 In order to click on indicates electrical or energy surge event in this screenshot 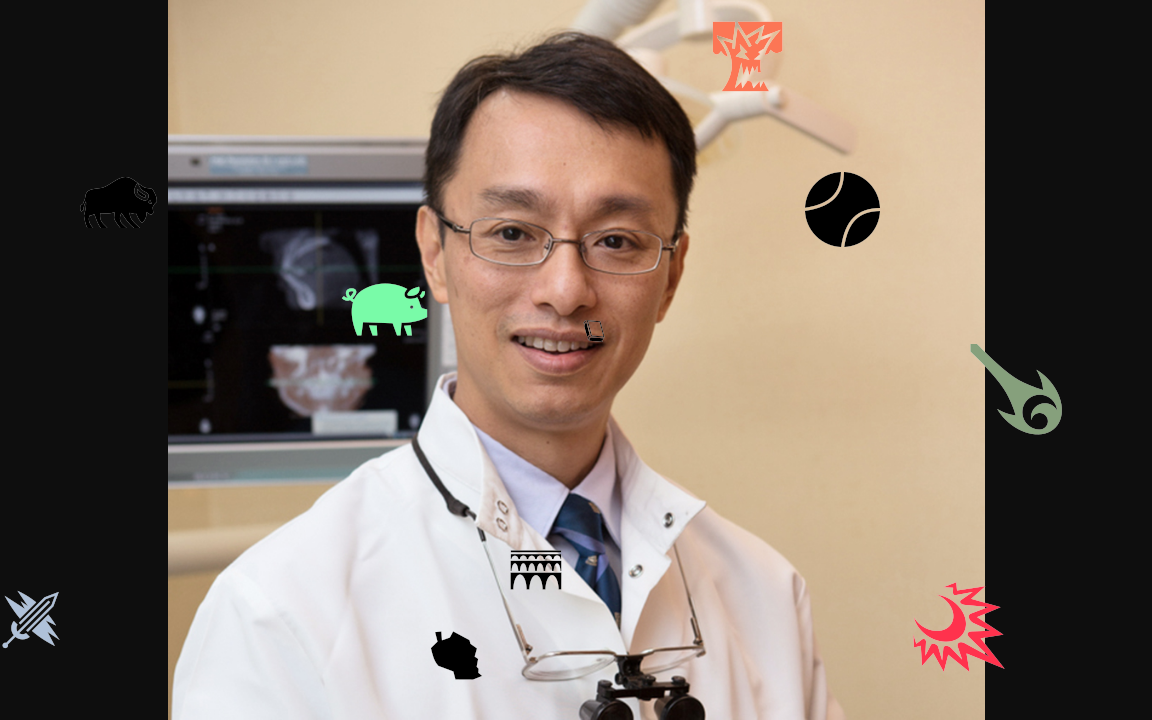, I will do `click(959, 626)`.